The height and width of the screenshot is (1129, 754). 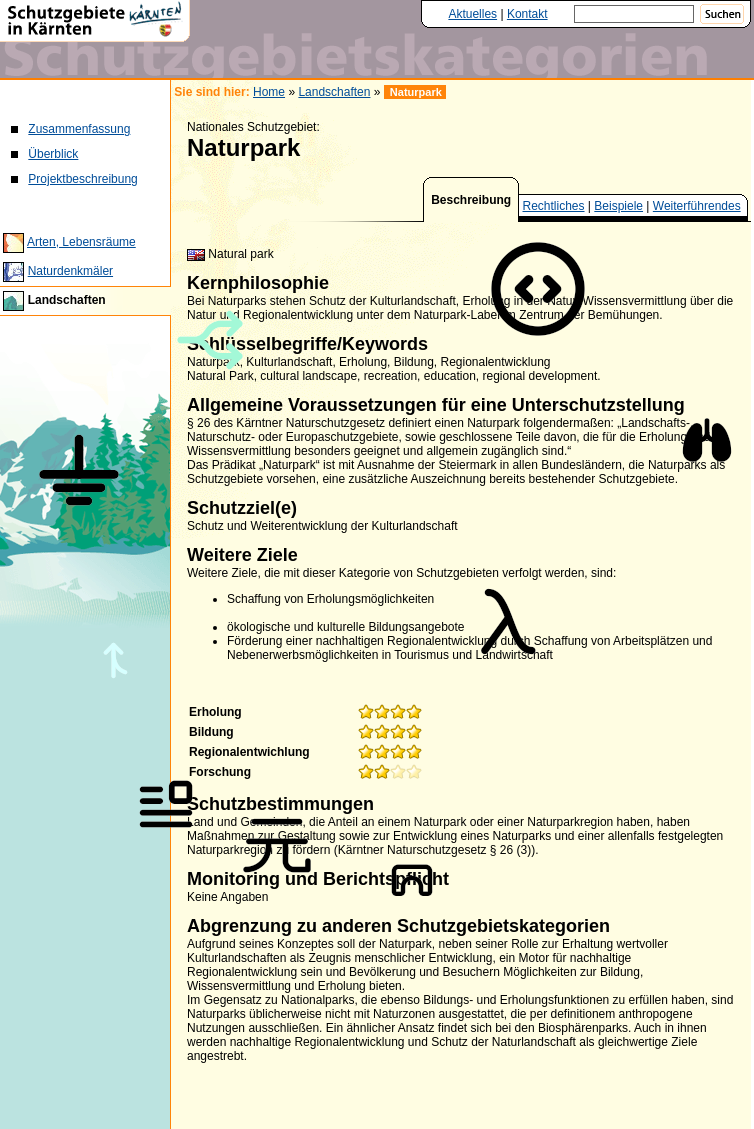 What do you see at coordinates (538, 289) in the screenshot?
I see `access code editor or developer tools` at bounding box center [538, 289].